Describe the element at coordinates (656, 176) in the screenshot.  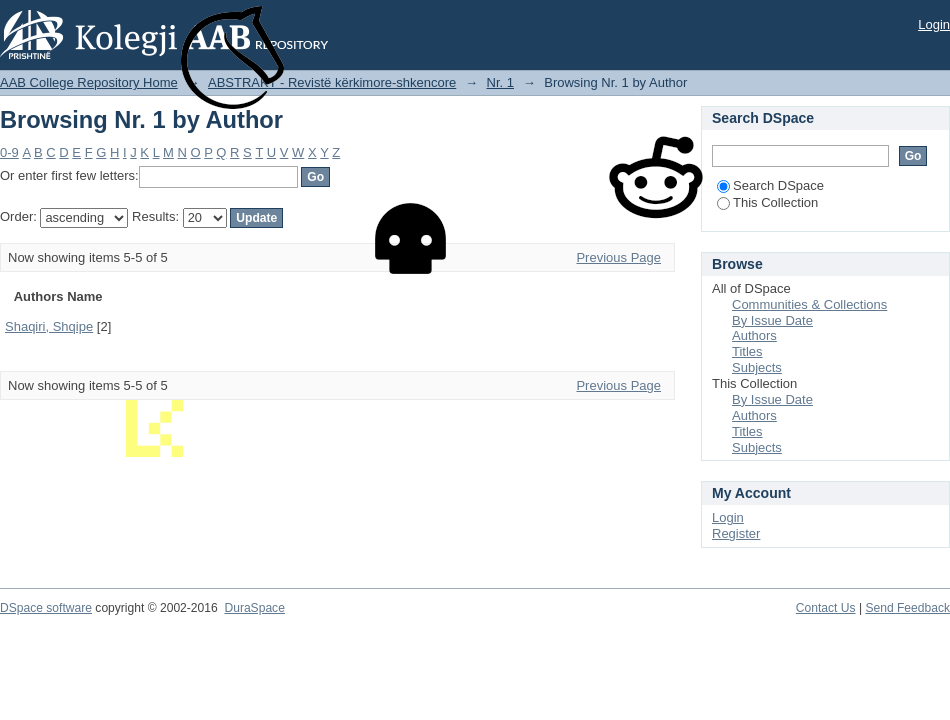
I see `open the Reddit app` at that location.